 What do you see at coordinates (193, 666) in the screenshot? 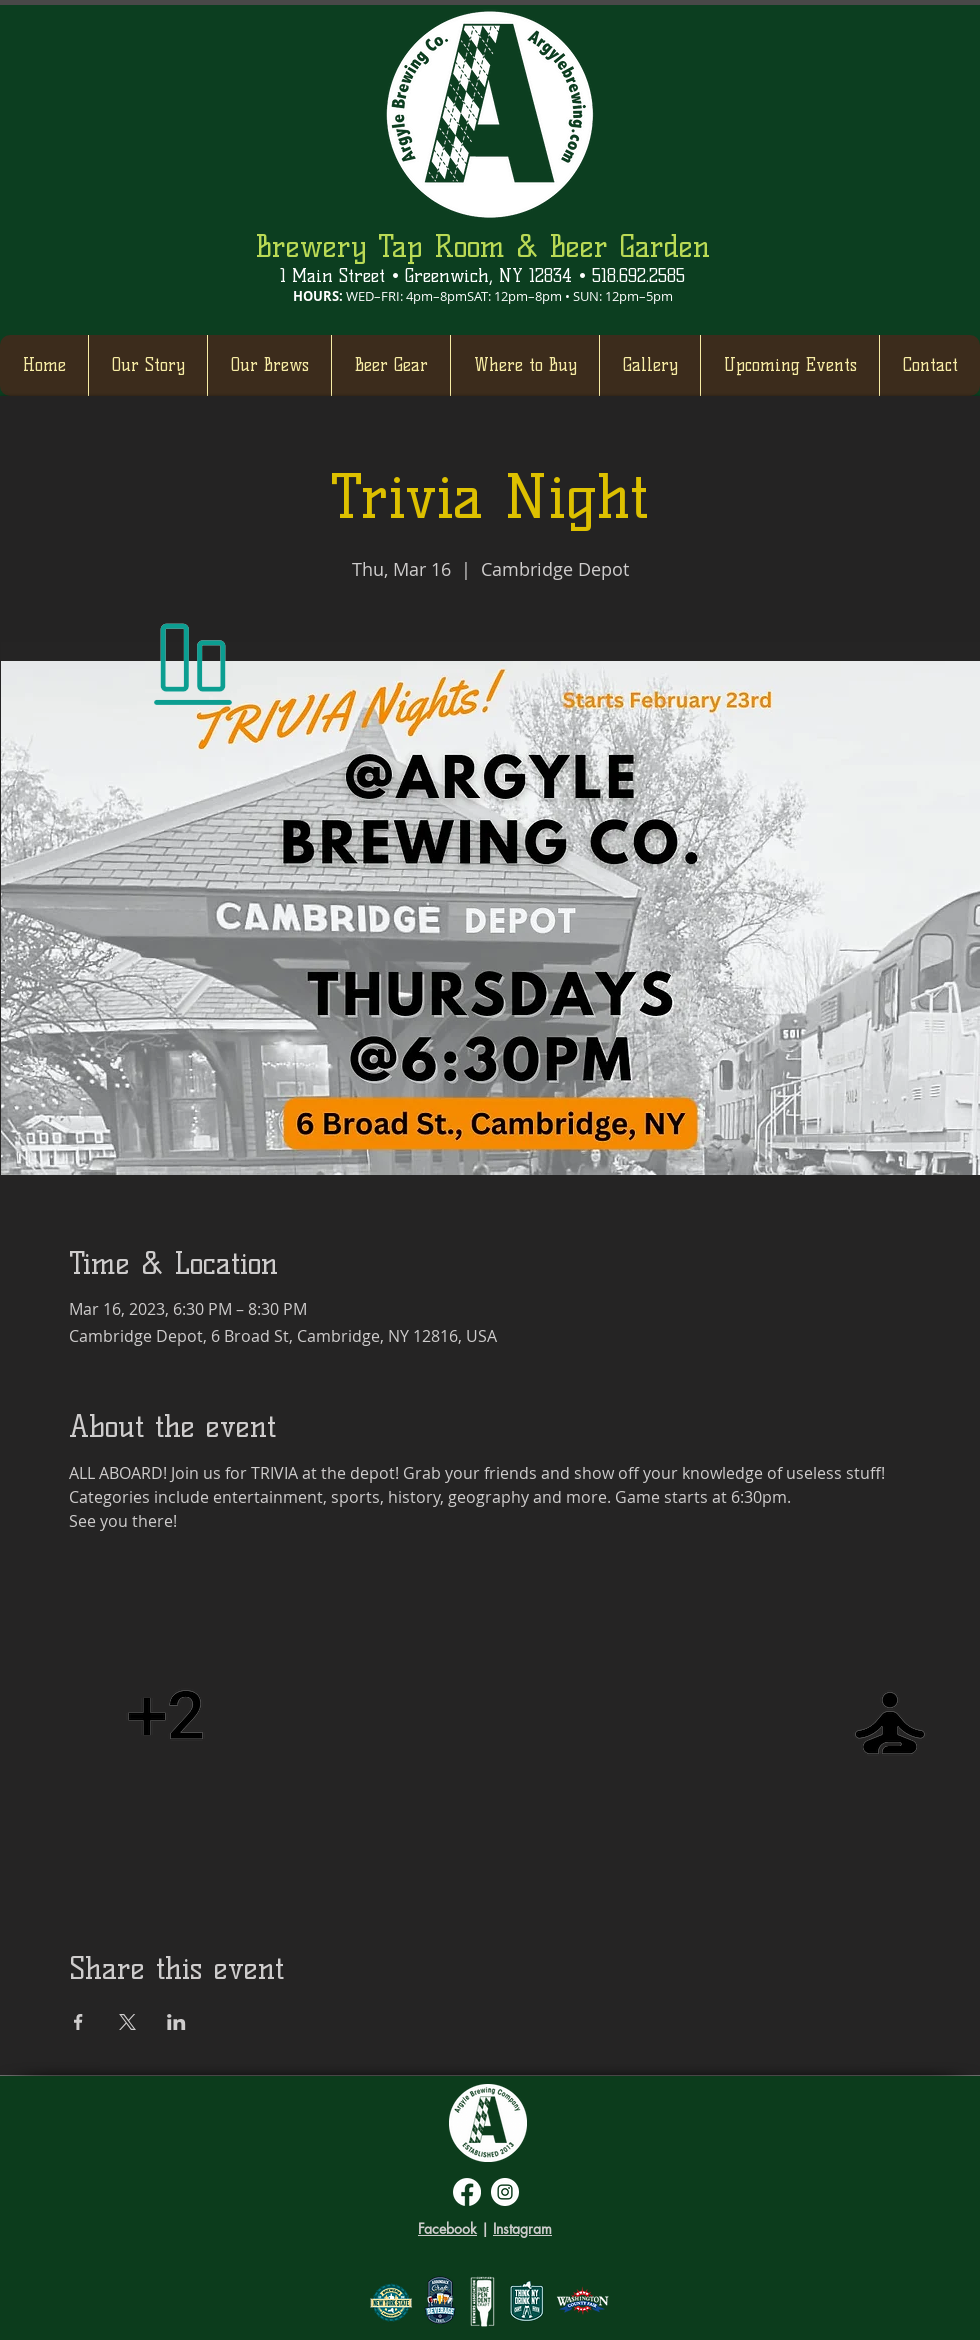
I see `align selected objects to the bottom edge` at bounding box center [193, 666].